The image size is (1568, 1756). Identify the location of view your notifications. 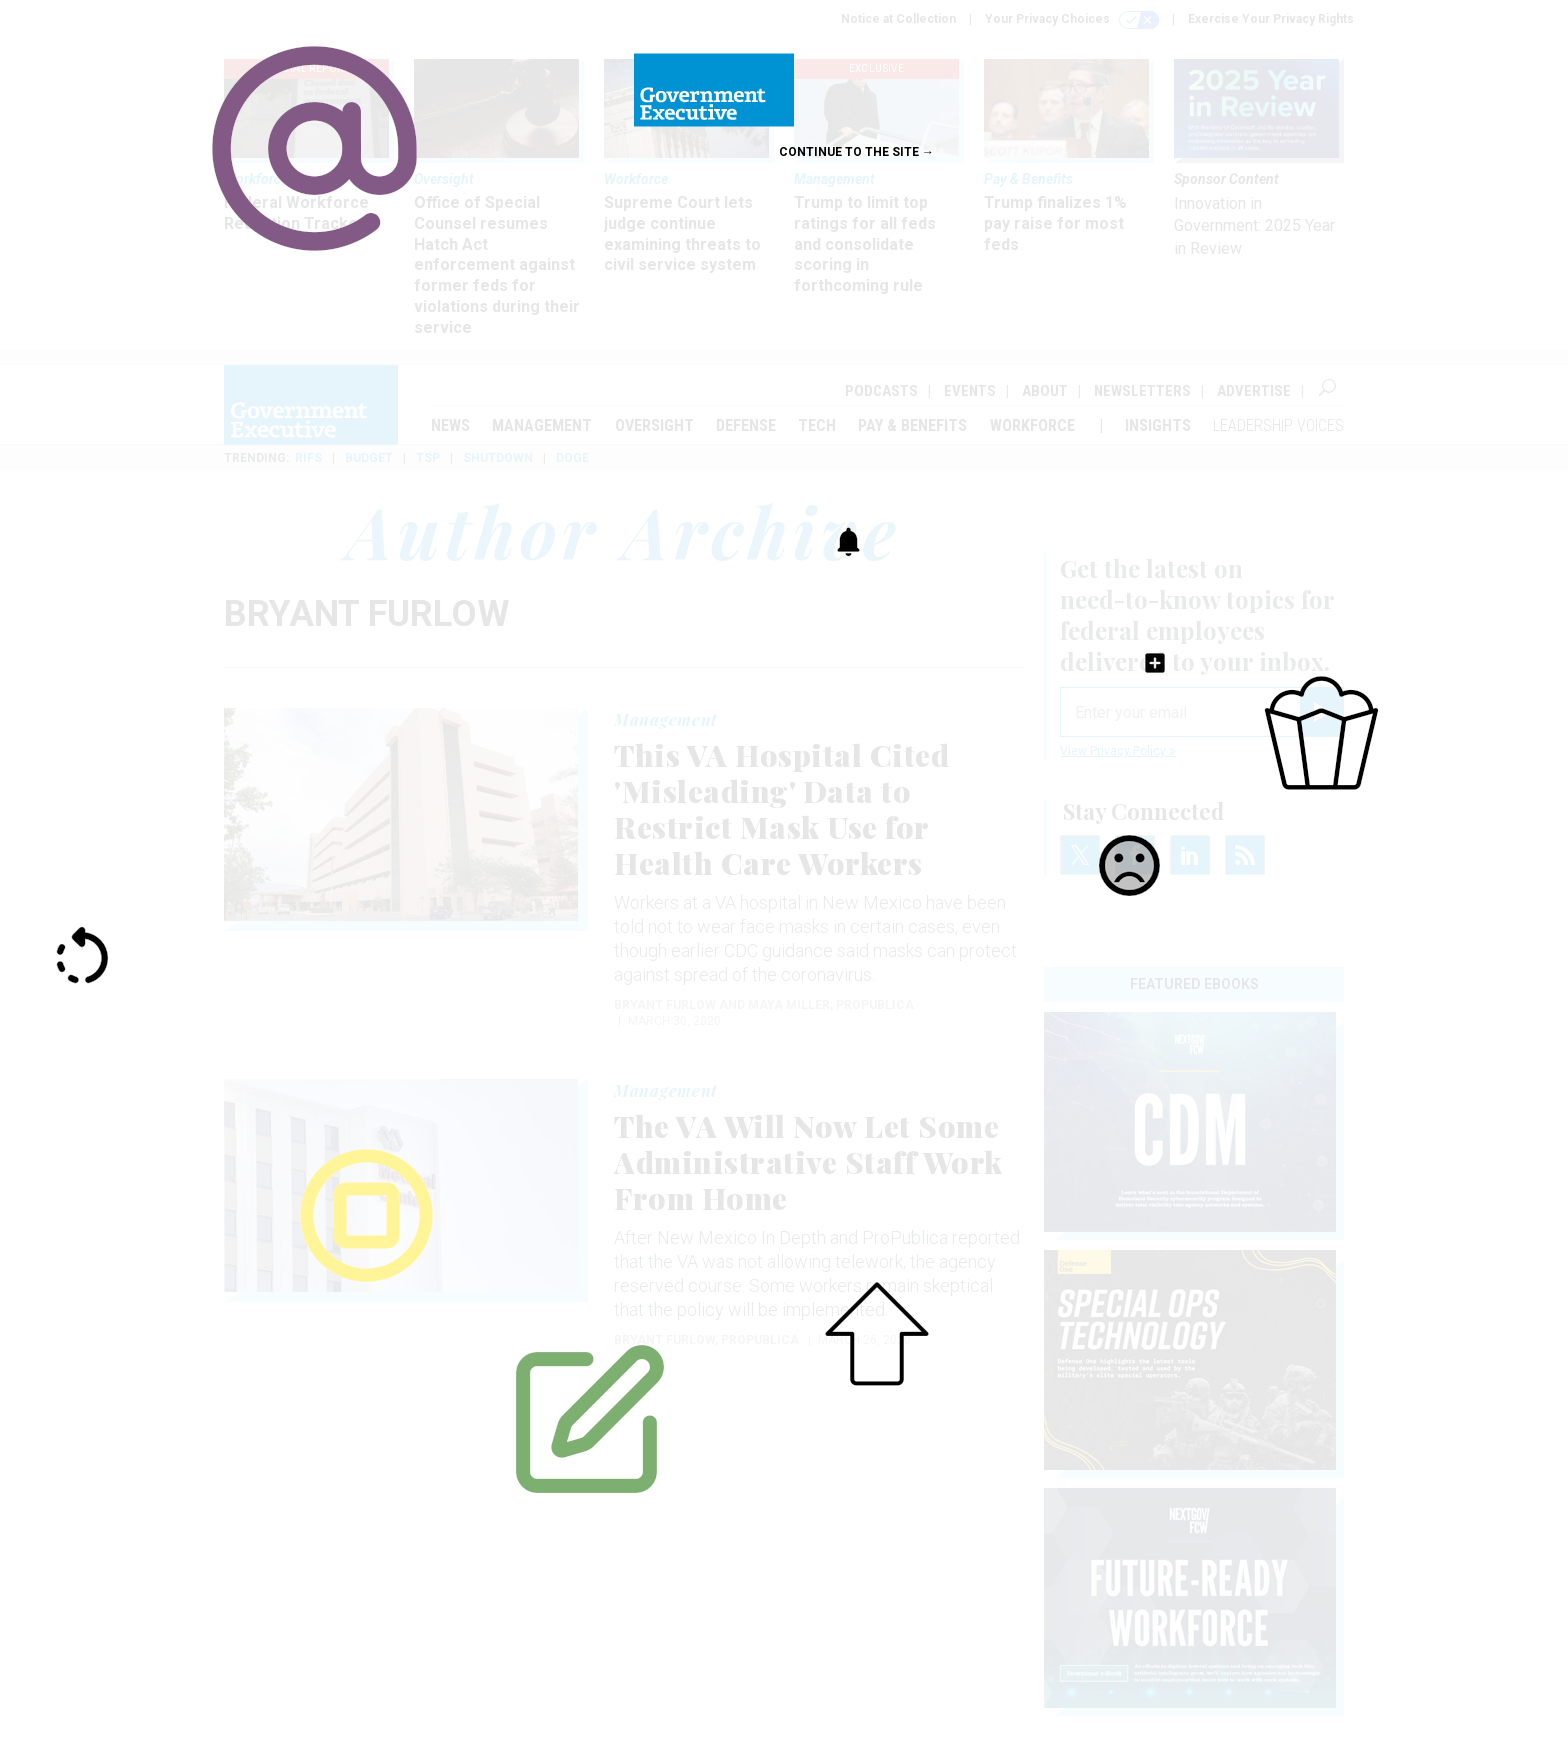
(848, 541).